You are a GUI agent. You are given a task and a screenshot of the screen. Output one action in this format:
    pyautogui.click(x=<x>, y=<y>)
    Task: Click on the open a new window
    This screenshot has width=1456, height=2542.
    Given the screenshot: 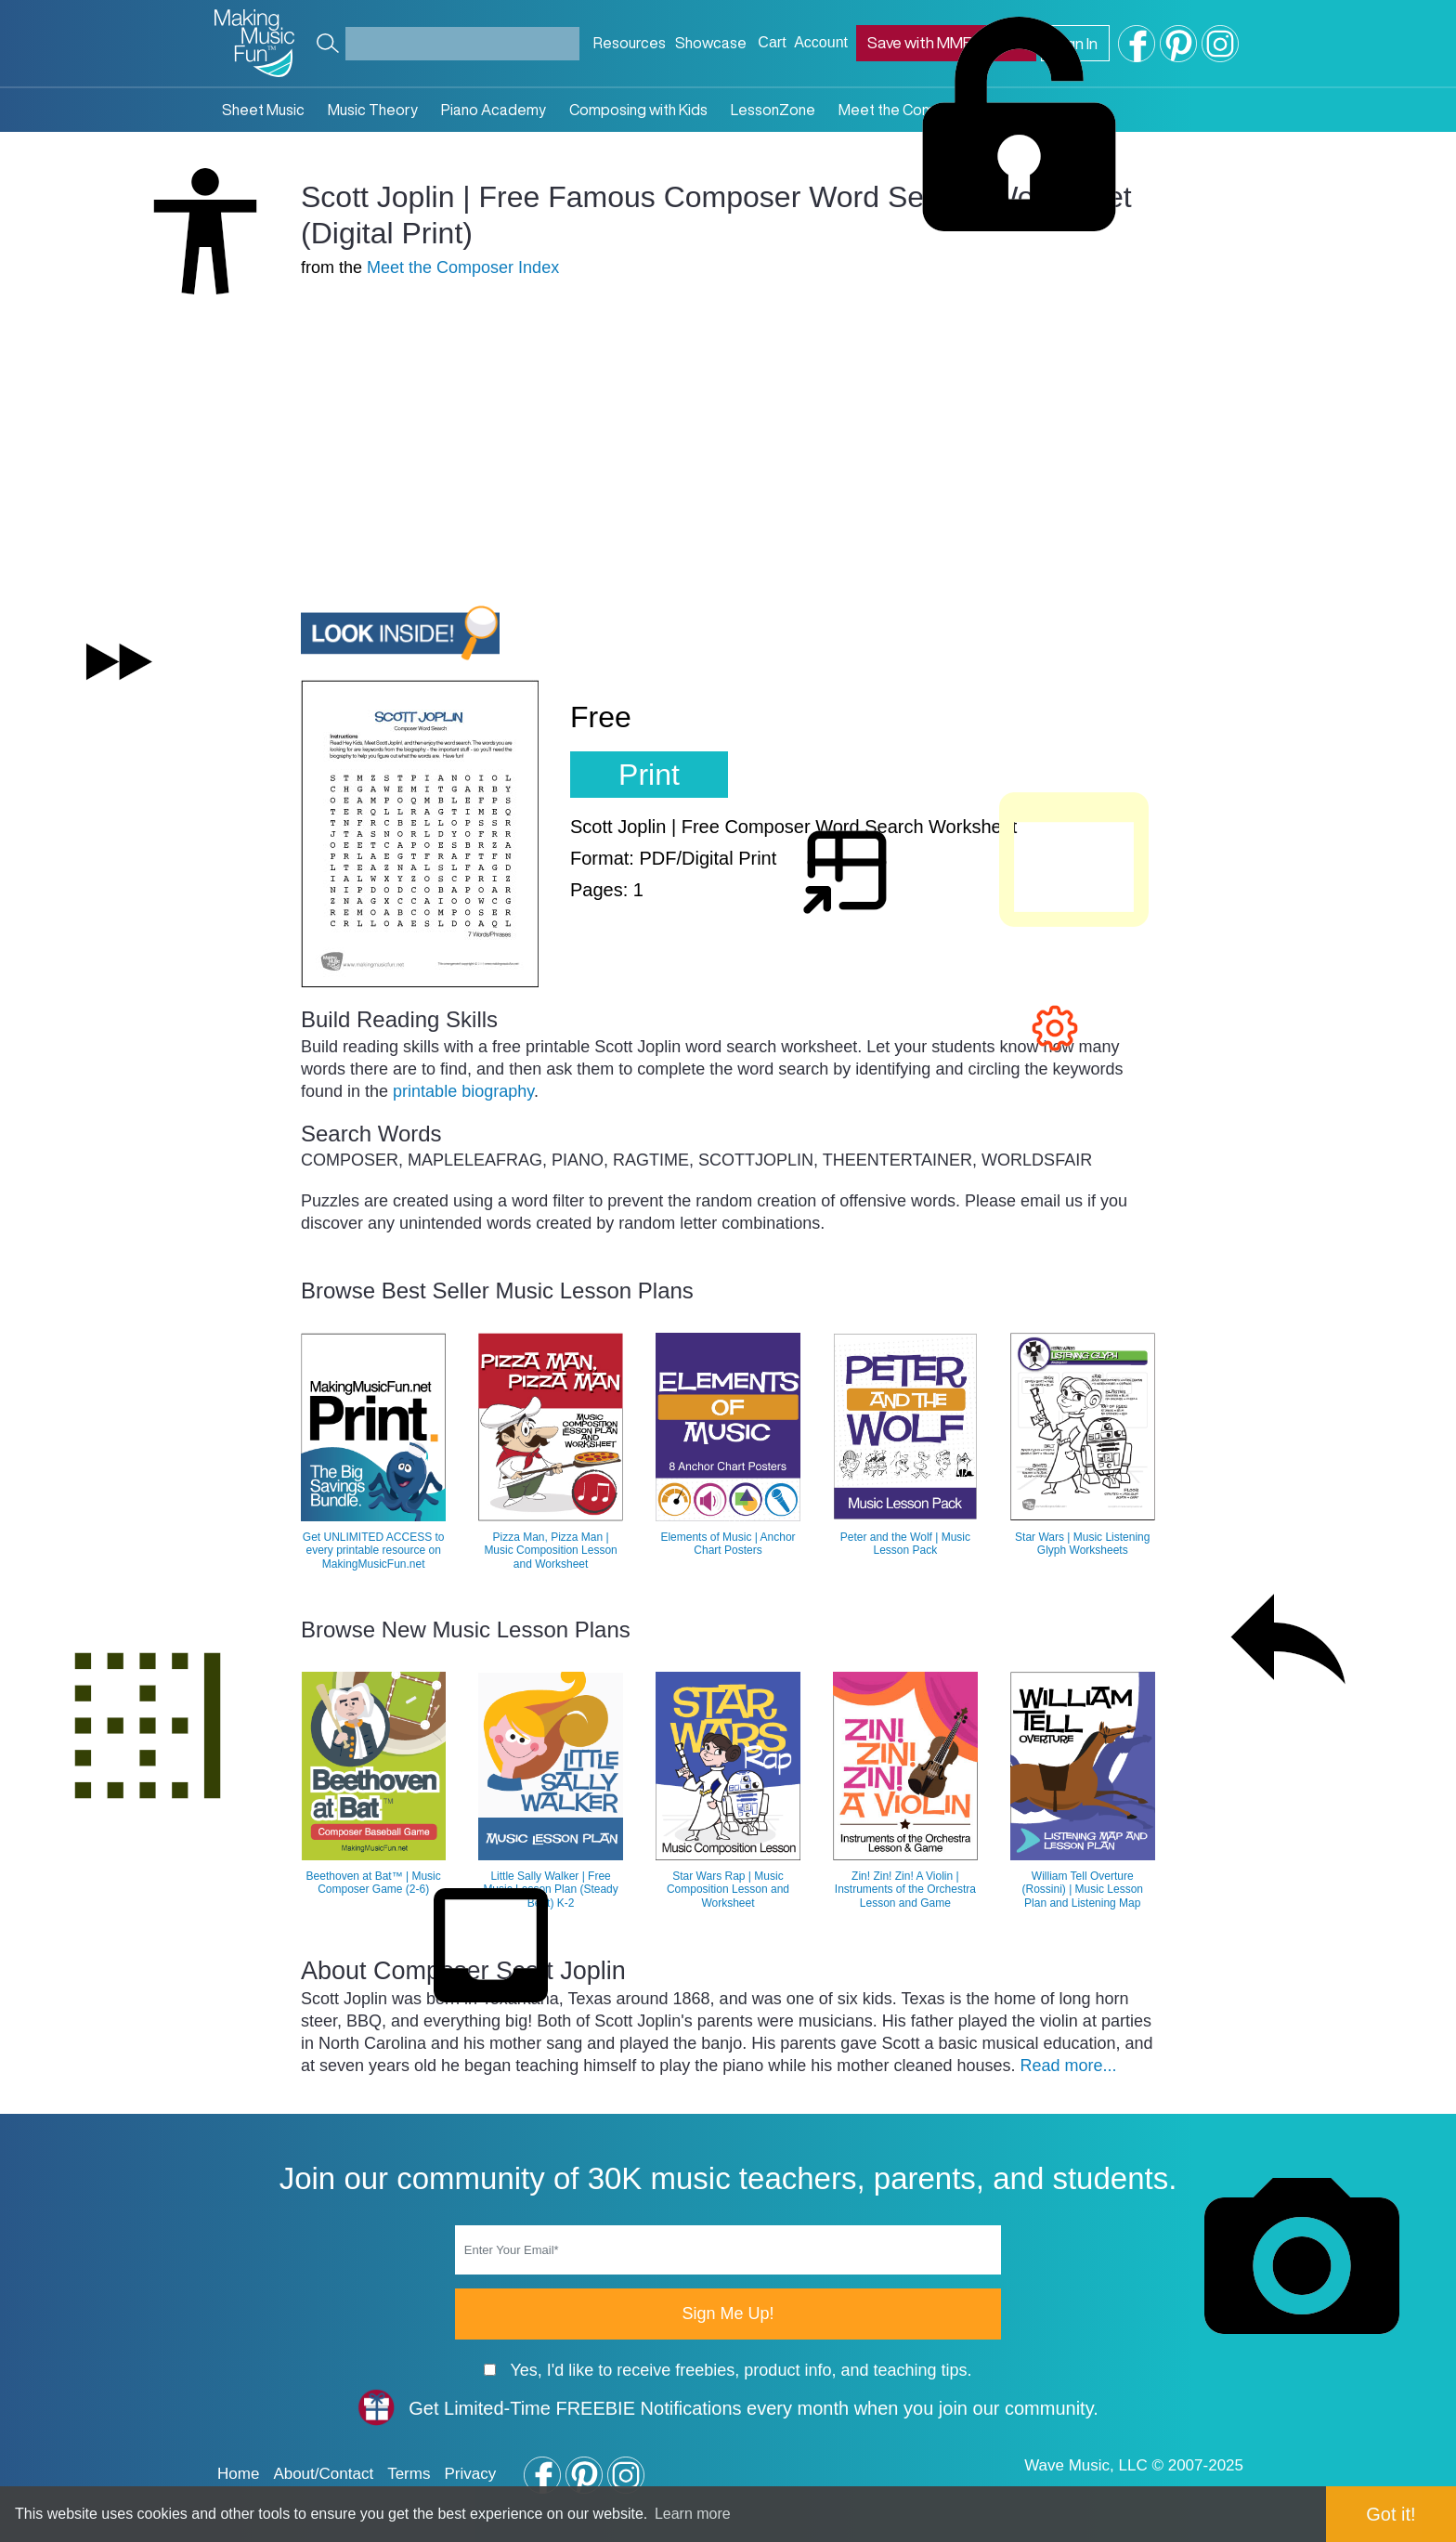 What is the action you would take?
    pyautogui.click(x=1073, y=859)
    